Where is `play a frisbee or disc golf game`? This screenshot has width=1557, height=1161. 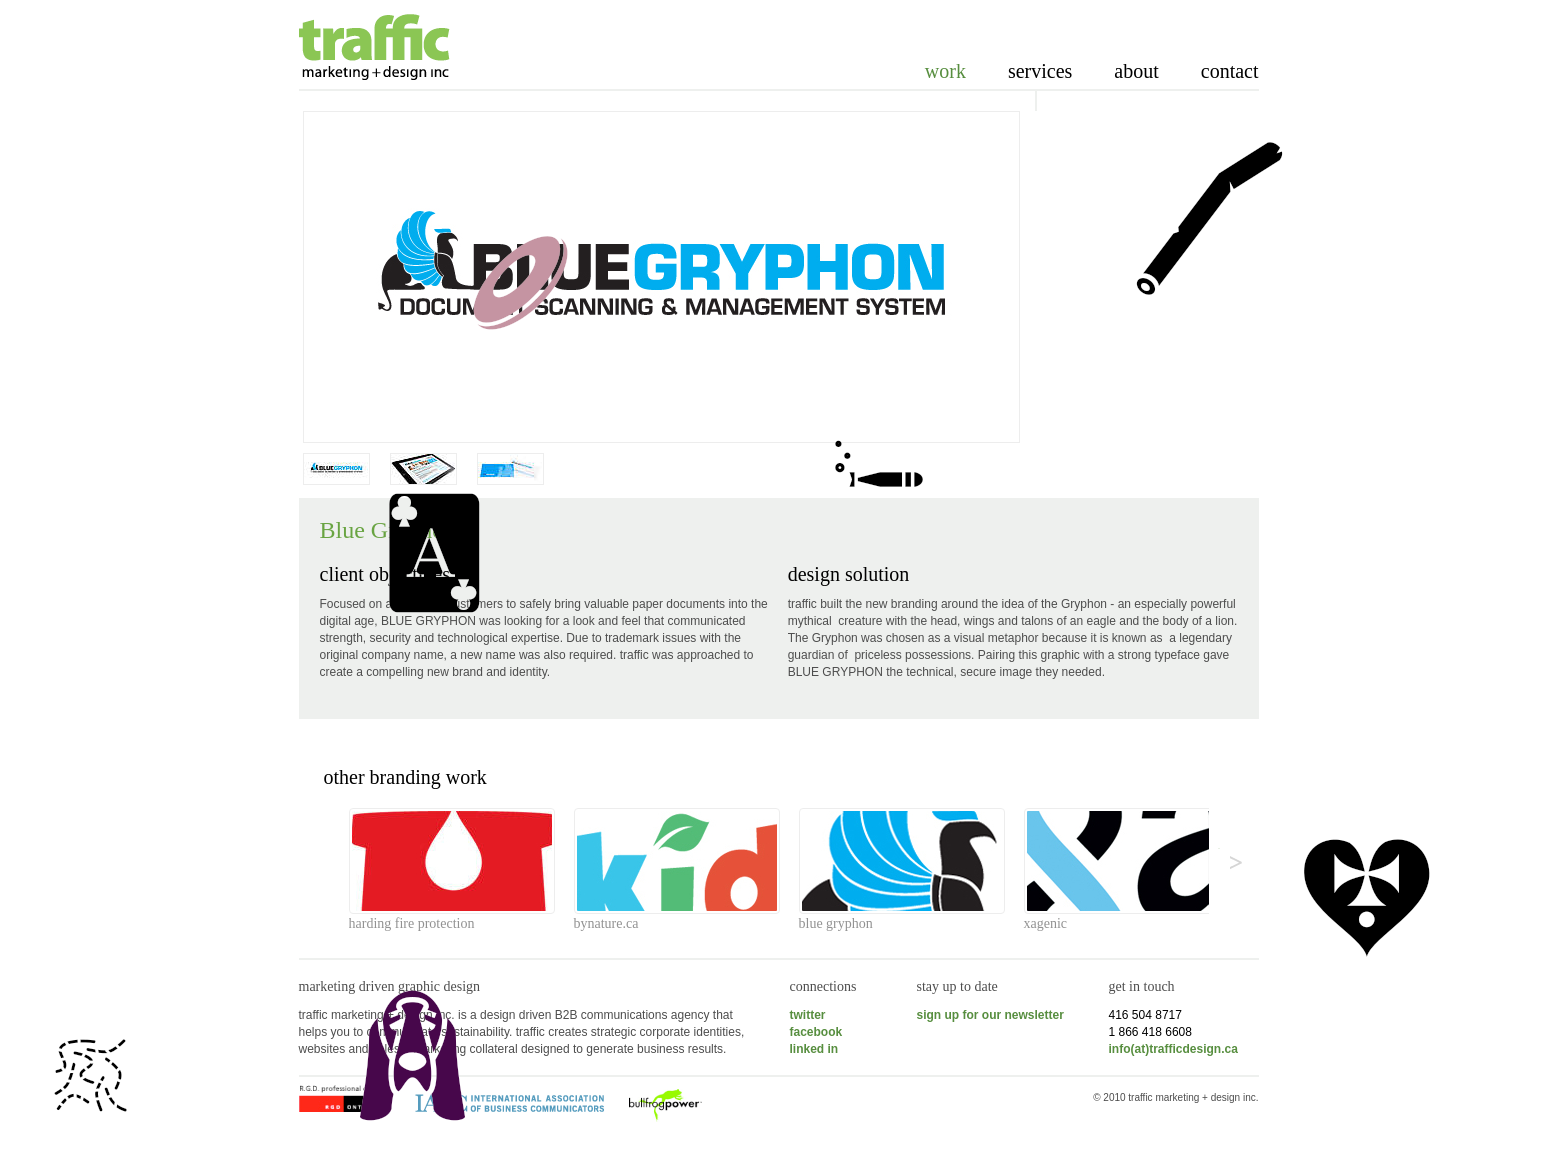
play a frisbee or disc golf game is located at coordinates (520, 282).